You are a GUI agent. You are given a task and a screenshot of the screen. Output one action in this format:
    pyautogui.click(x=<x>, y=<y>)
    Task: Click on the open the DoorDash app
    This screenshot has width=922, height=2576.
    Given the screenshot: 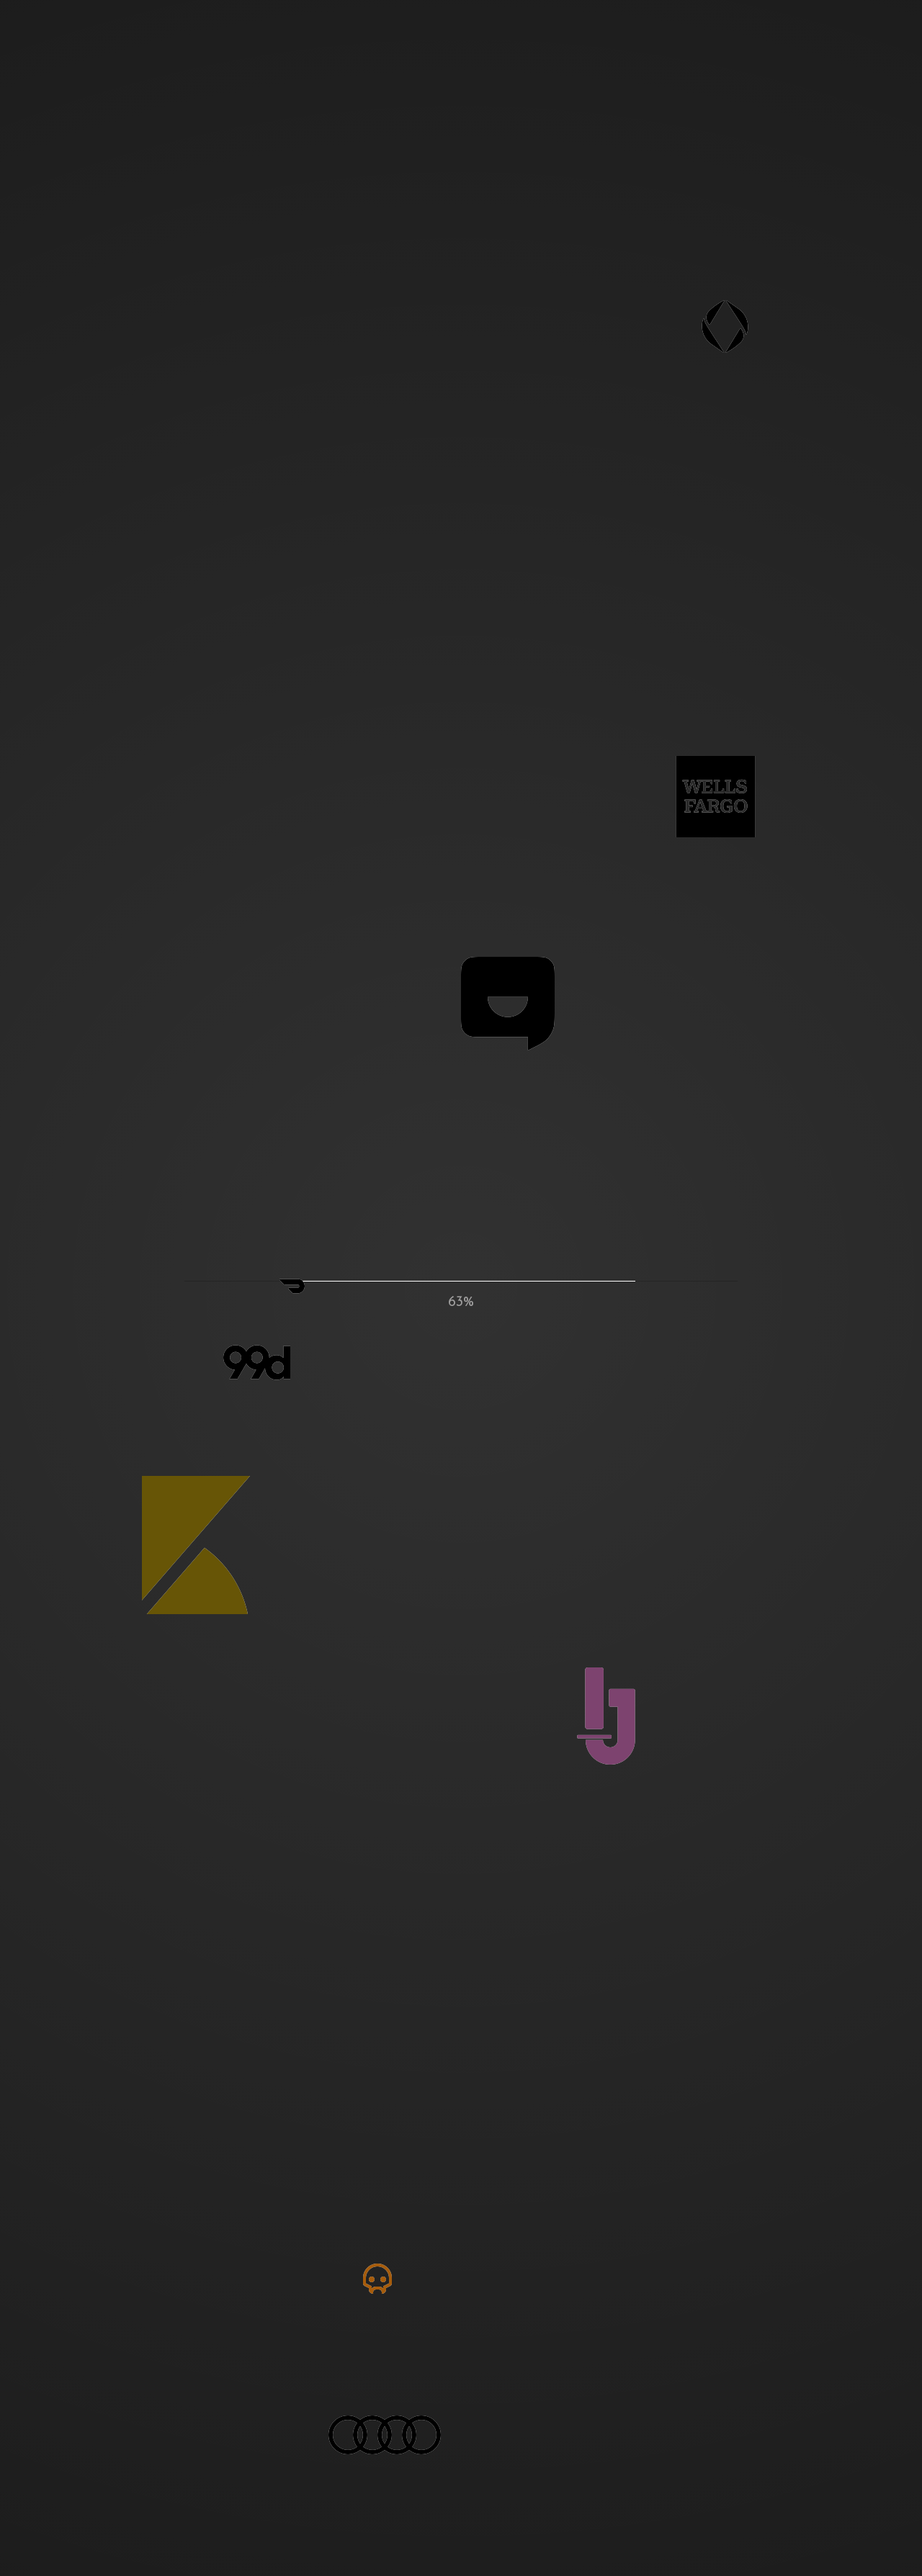 What is the action you would take?
    pyautogui.click(x=292, y=1286)
    